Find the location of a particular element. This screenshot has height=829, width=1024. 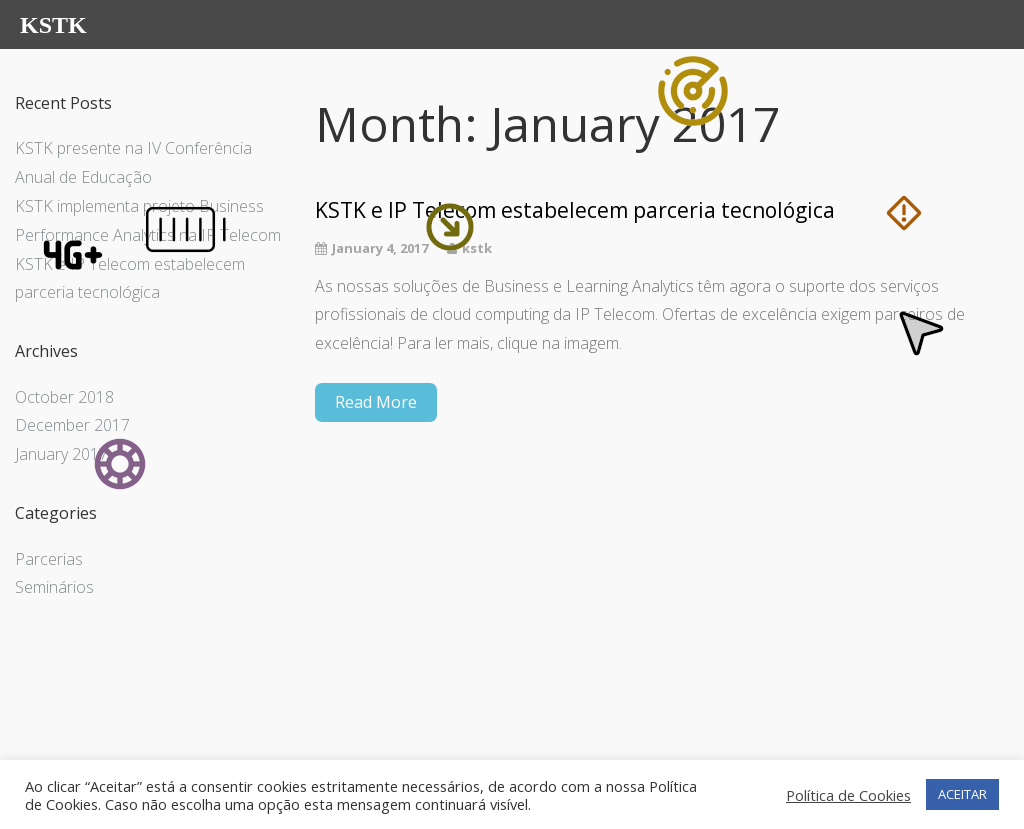

indicates battery is fully charged is located at coordinates (184, 229).